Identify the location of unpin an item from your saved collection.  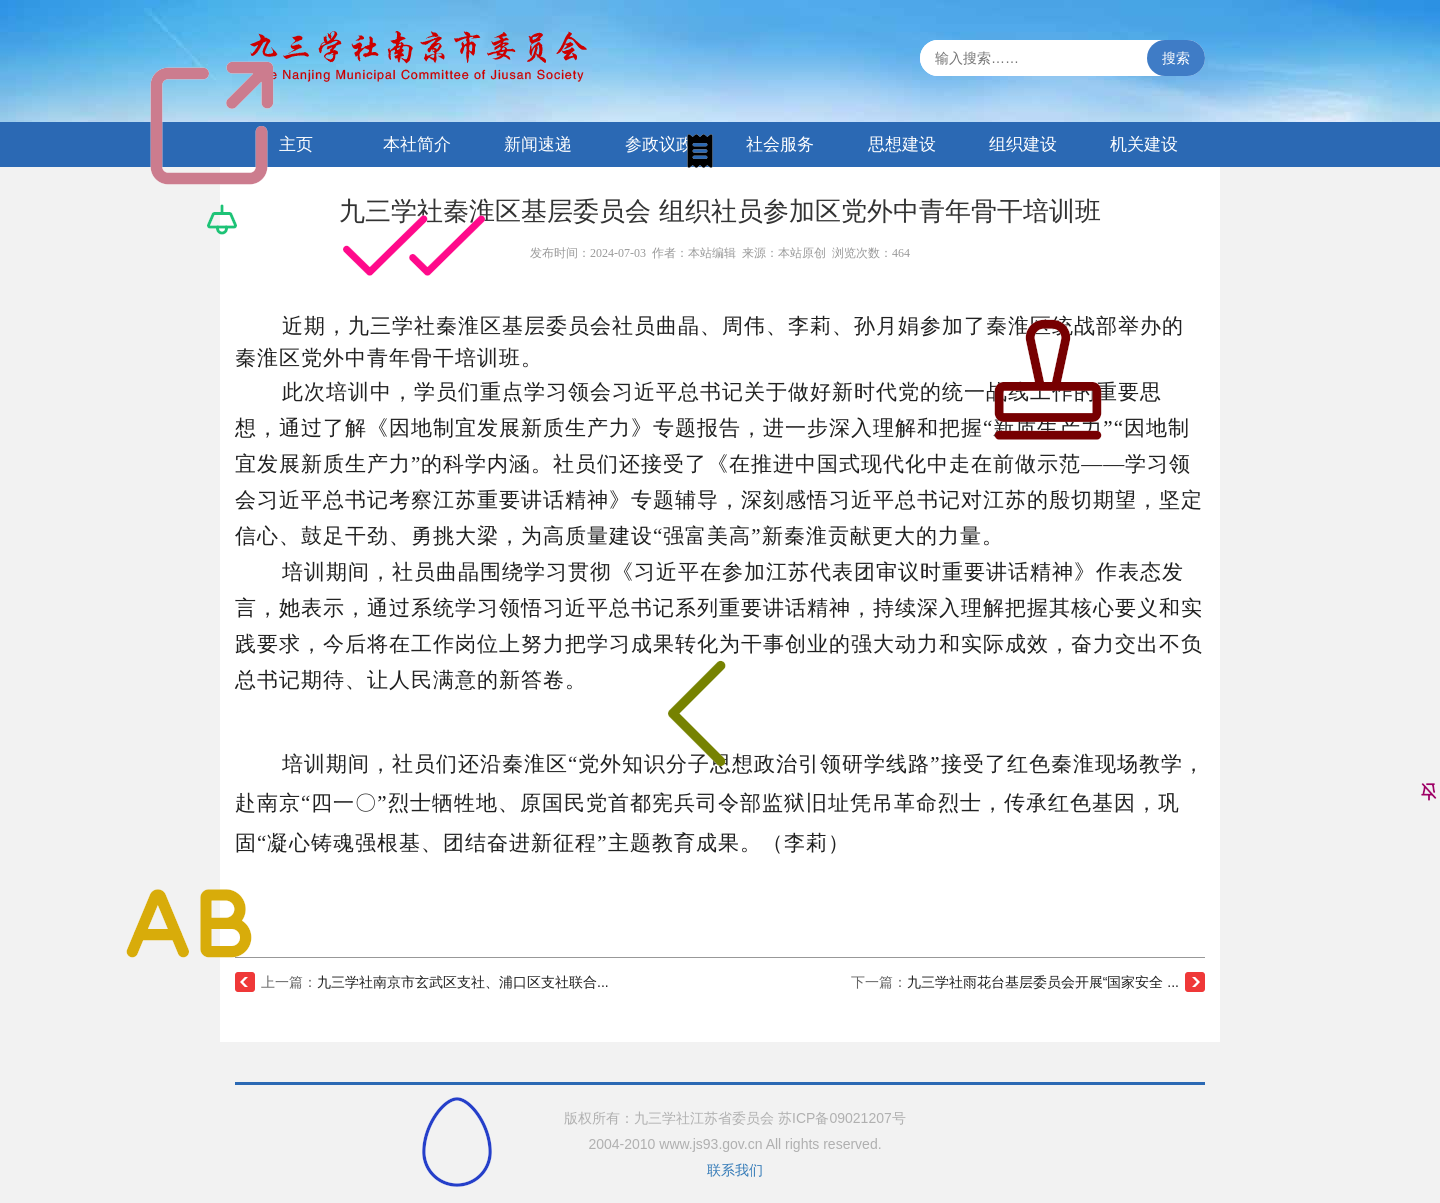
(1429, 791).